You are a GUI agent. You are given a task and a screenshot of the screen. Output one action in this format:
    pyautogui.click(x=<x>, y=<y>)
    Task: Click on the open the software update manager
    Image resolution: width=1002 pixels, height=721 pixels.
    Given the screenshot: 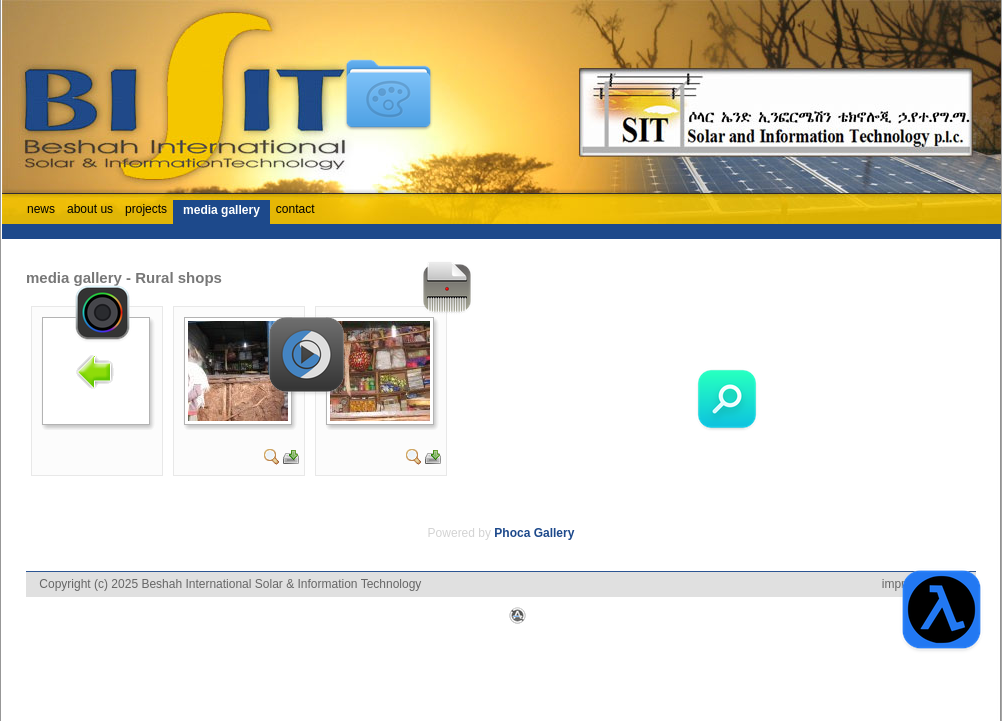 What is the action you would take?
    pyautogui.click(x=517, y=615)
    